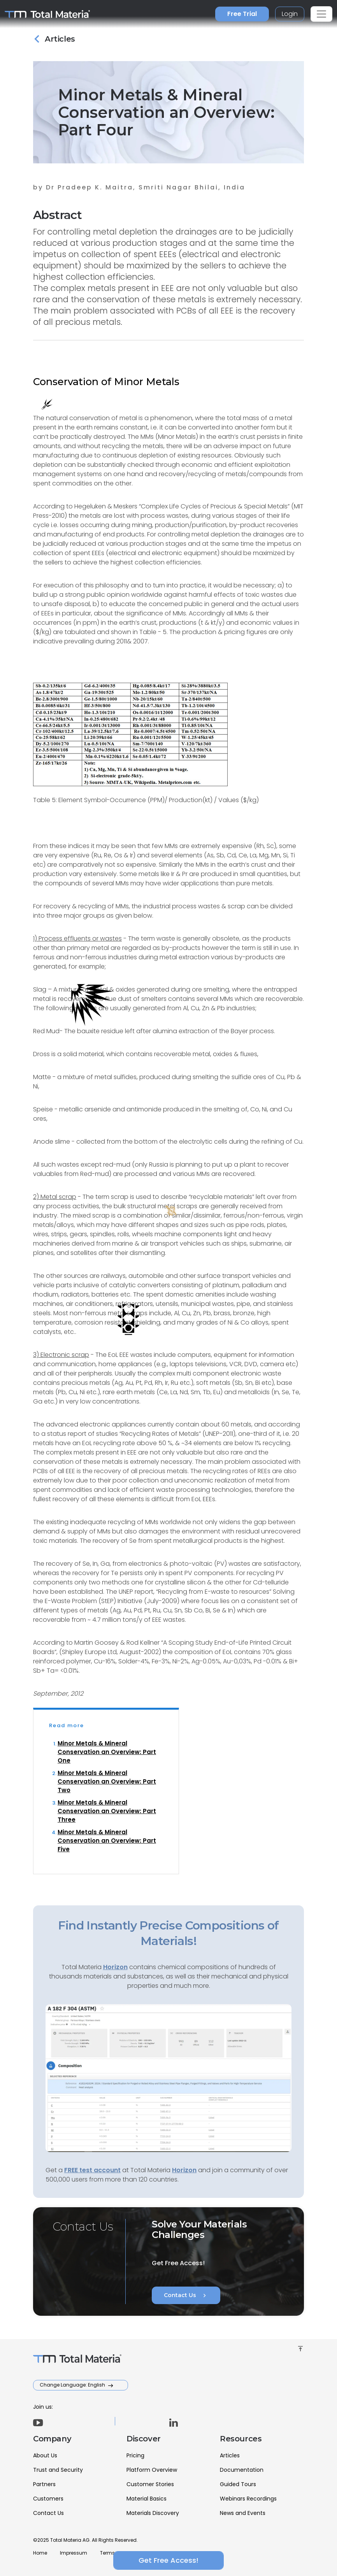  I want to click on toggle brightness or light mode, so click(93, 1005).